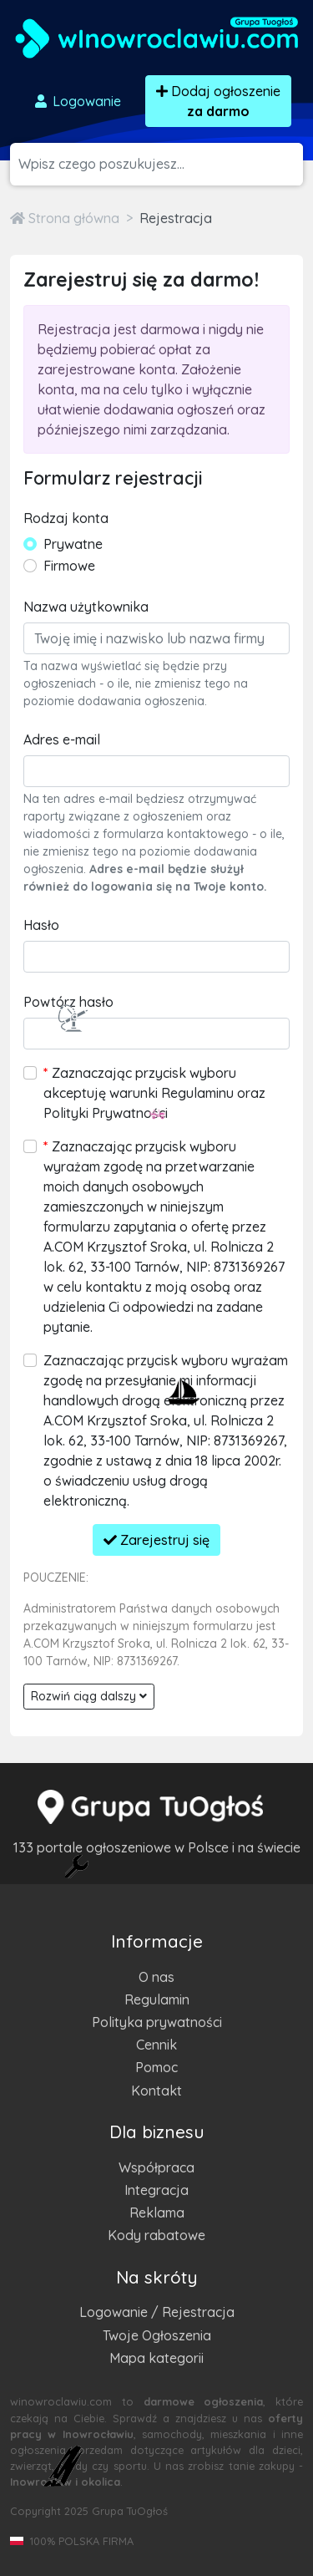  I want to click on deploy defensive laser turret, so click(73, 1018).